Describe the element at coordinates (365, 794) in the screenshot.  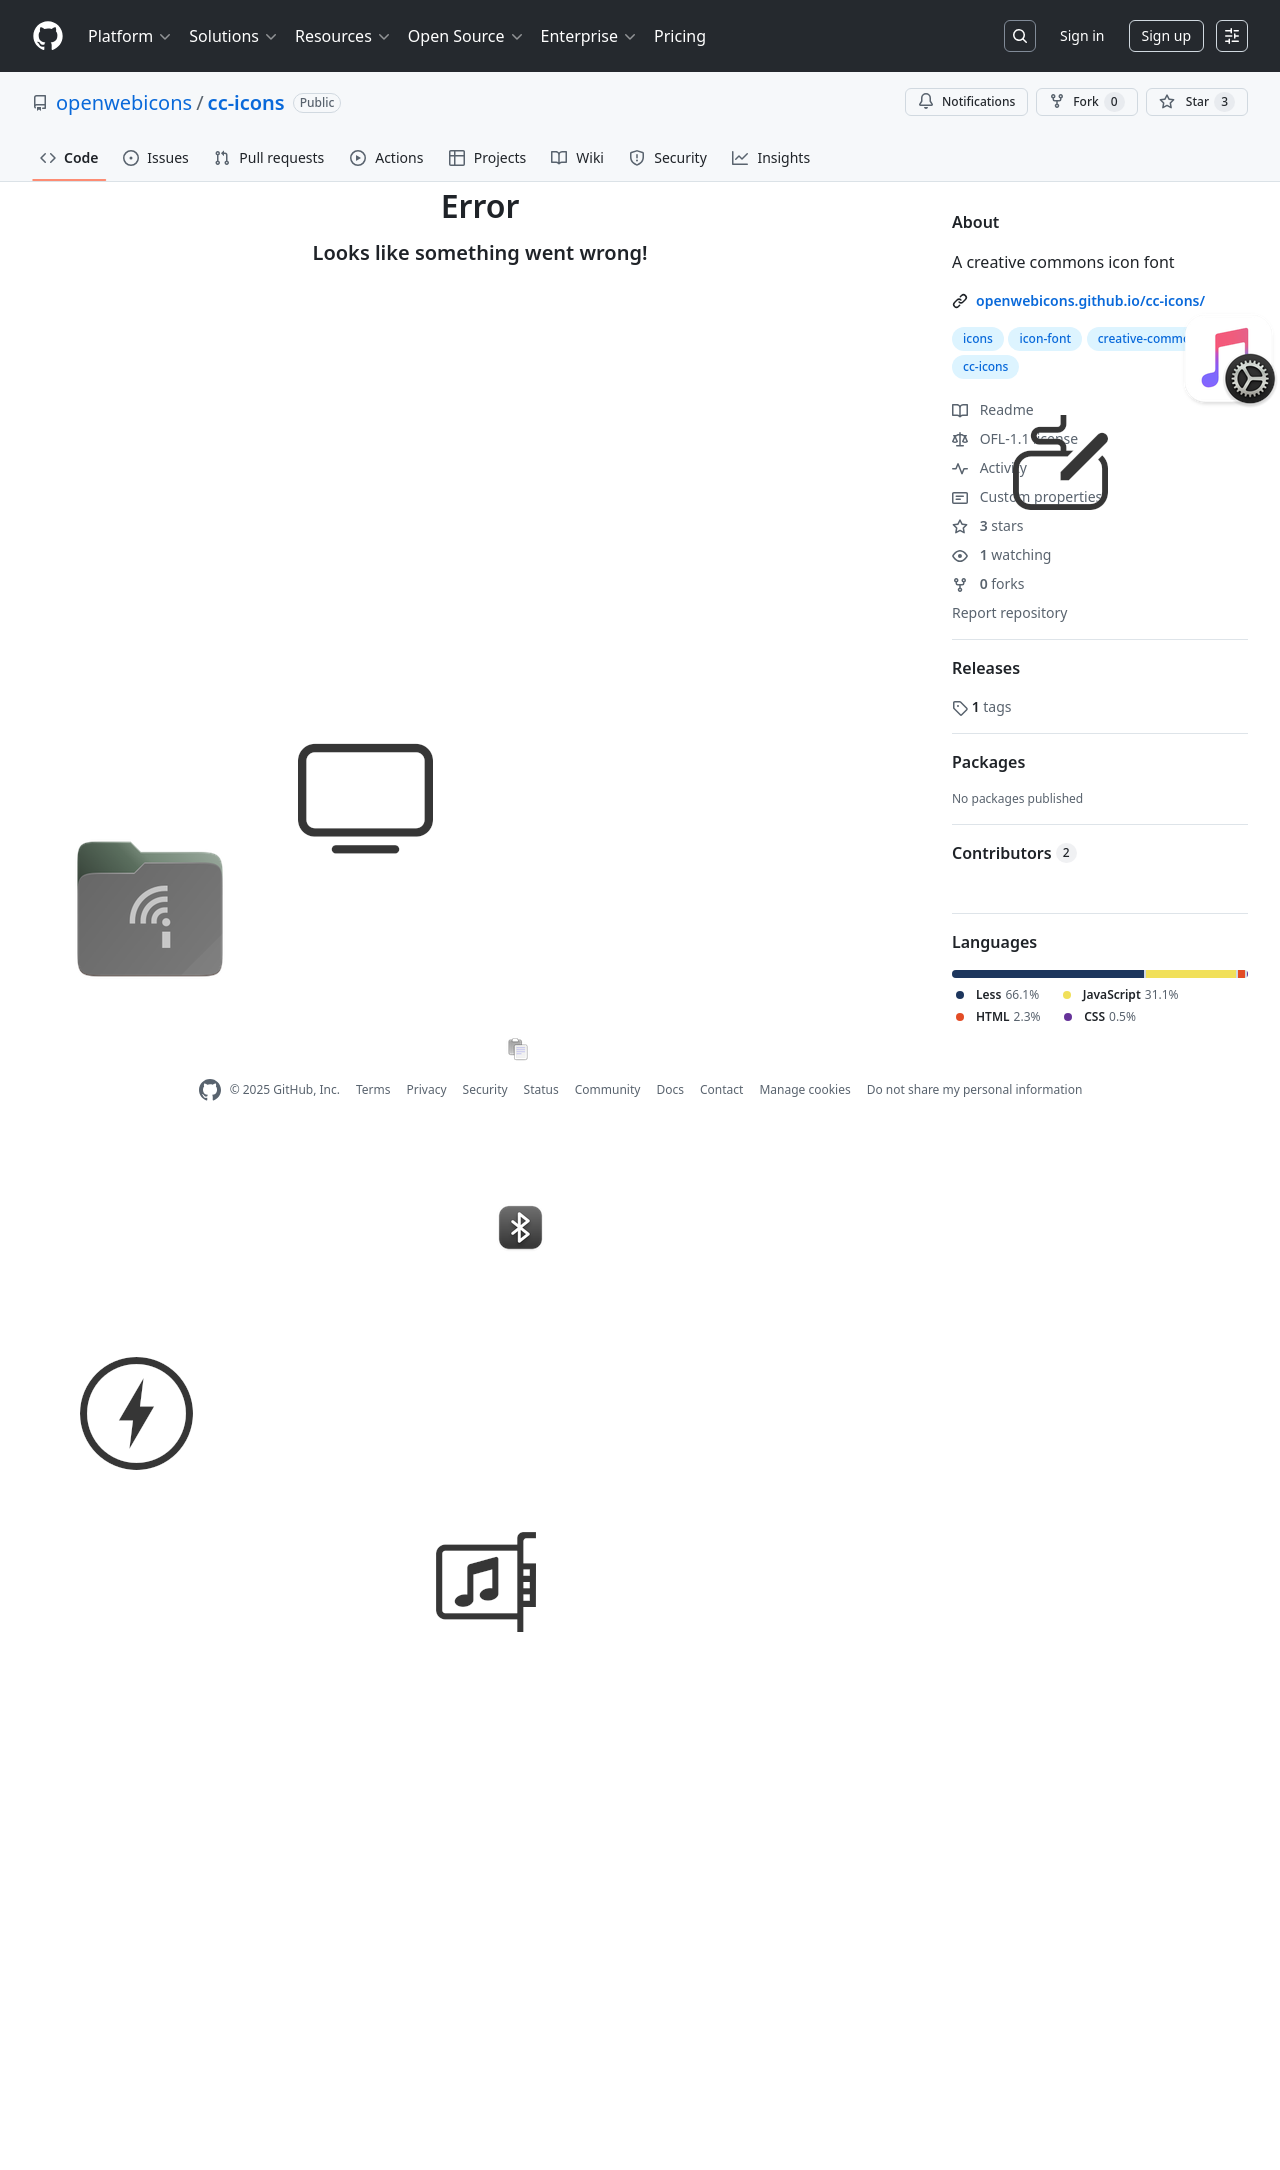
I see `indicates a desktop computer or workstation` at that location.